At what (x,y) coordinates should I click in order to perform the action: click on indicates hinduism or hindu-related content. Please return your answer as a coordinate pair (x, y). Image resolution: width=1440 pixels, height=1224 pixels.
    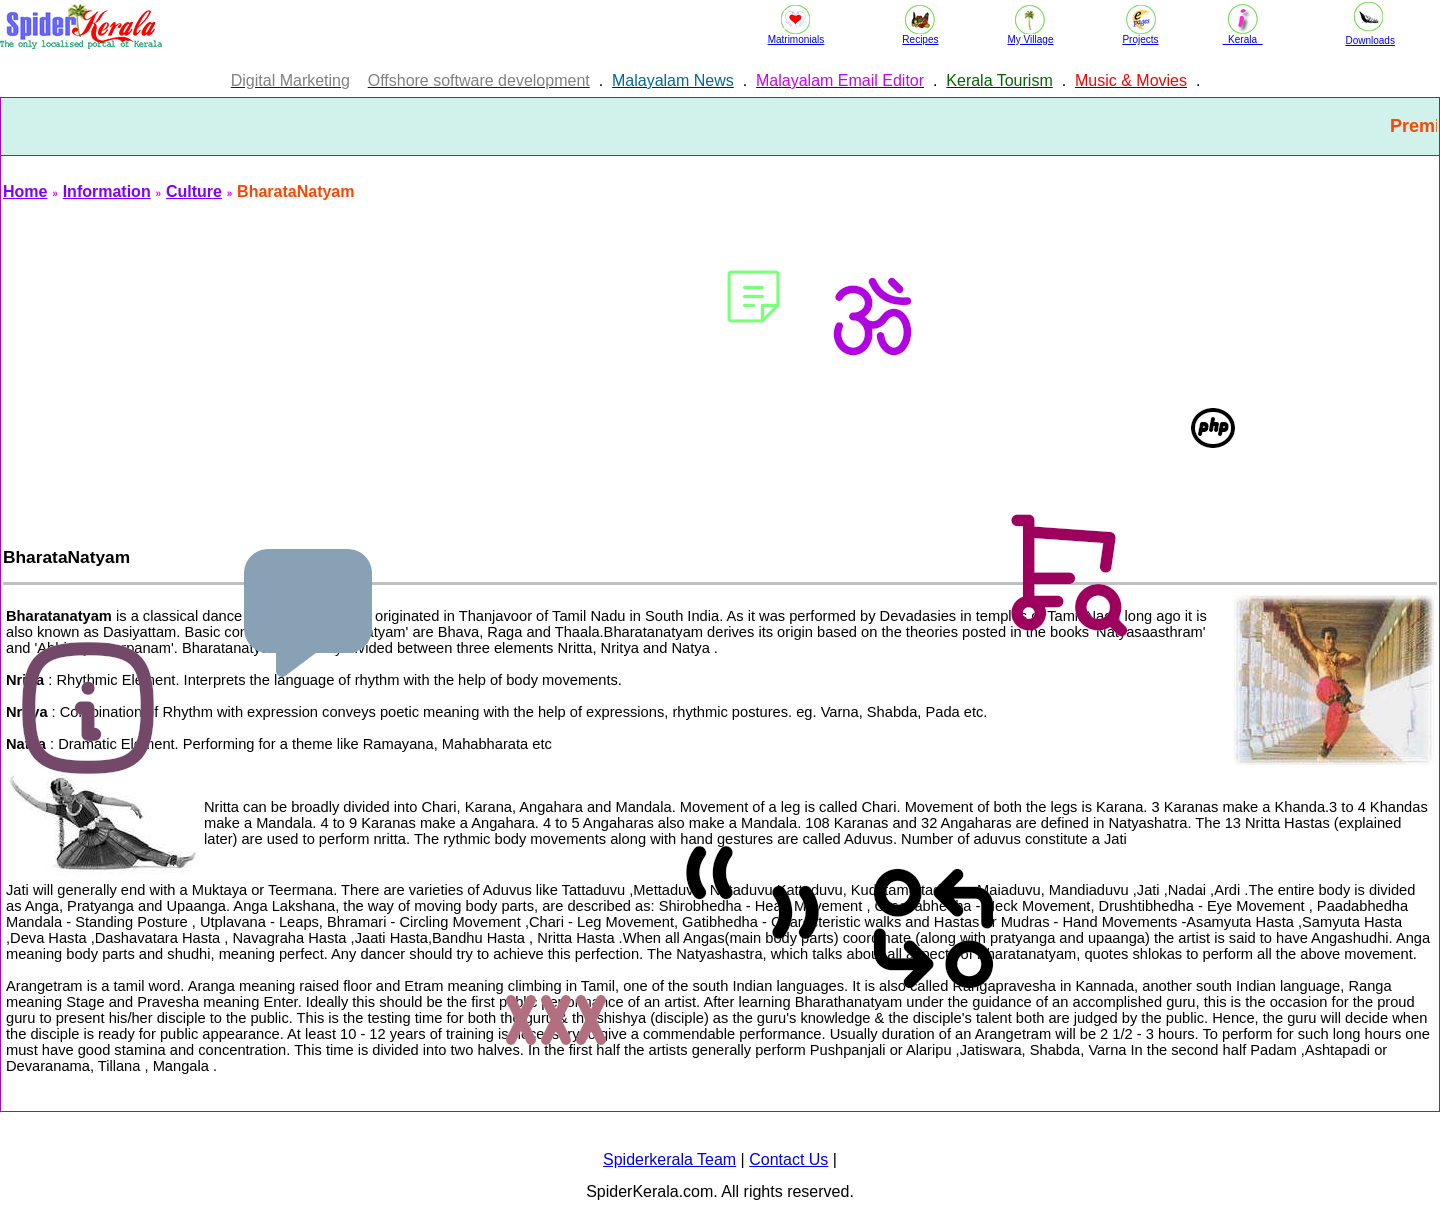
    Looking at the image, I should click on (872, 316).